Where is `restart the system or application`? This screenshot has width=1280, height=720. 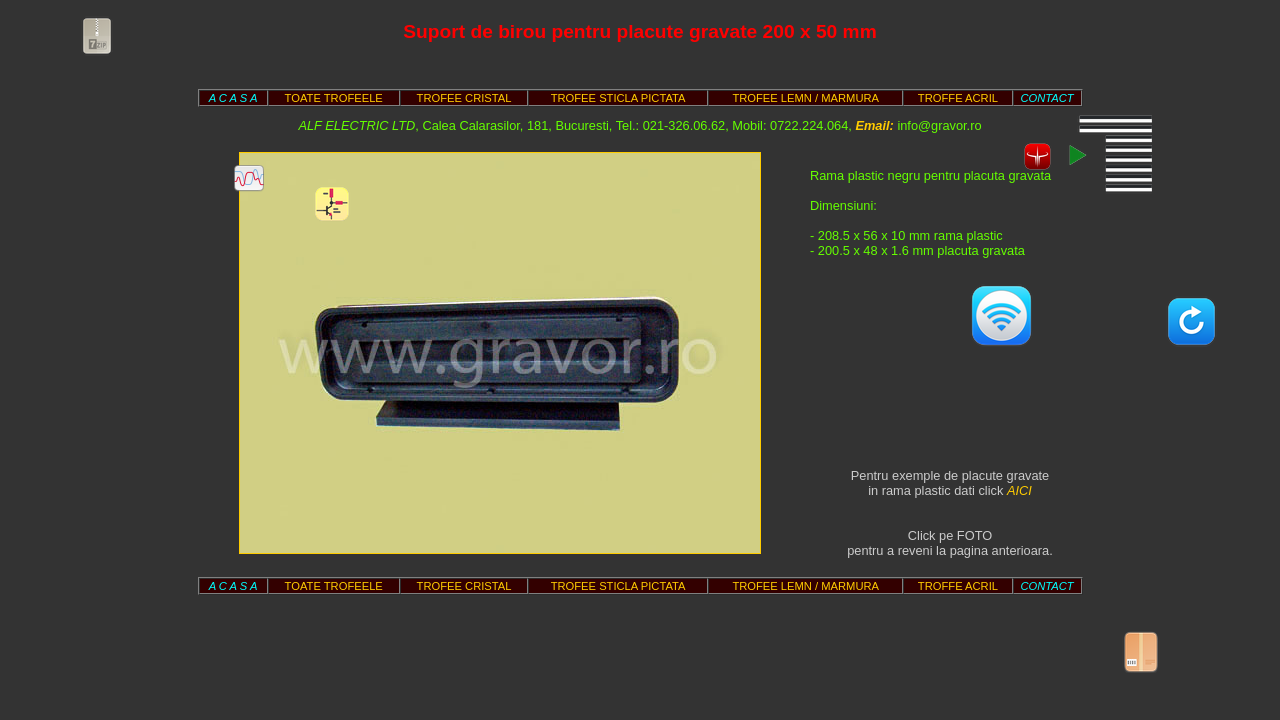 restart the system or application is located at coordinates (1191, 321).